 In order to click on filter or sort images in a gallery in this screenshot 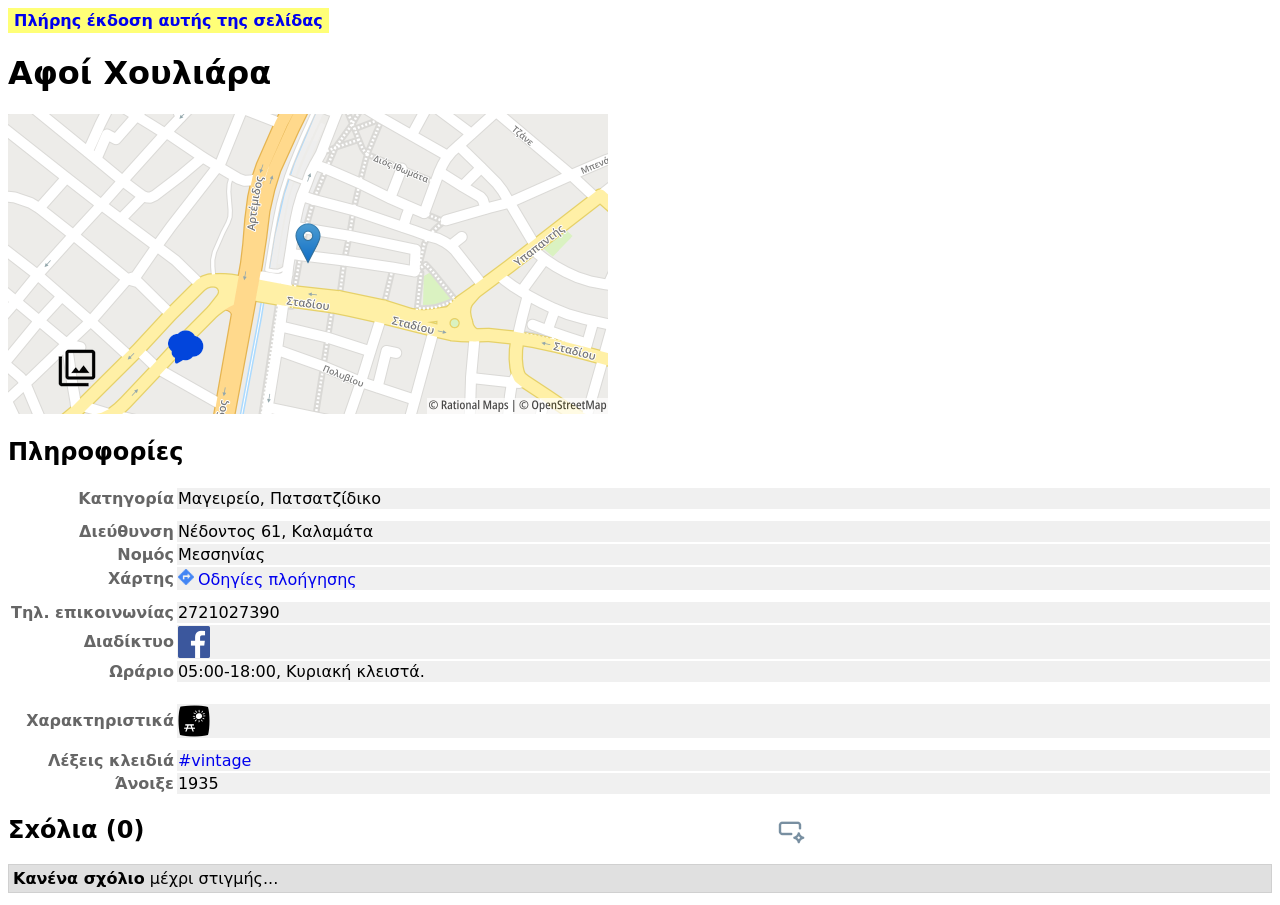, I will do `click(77, 368)`.